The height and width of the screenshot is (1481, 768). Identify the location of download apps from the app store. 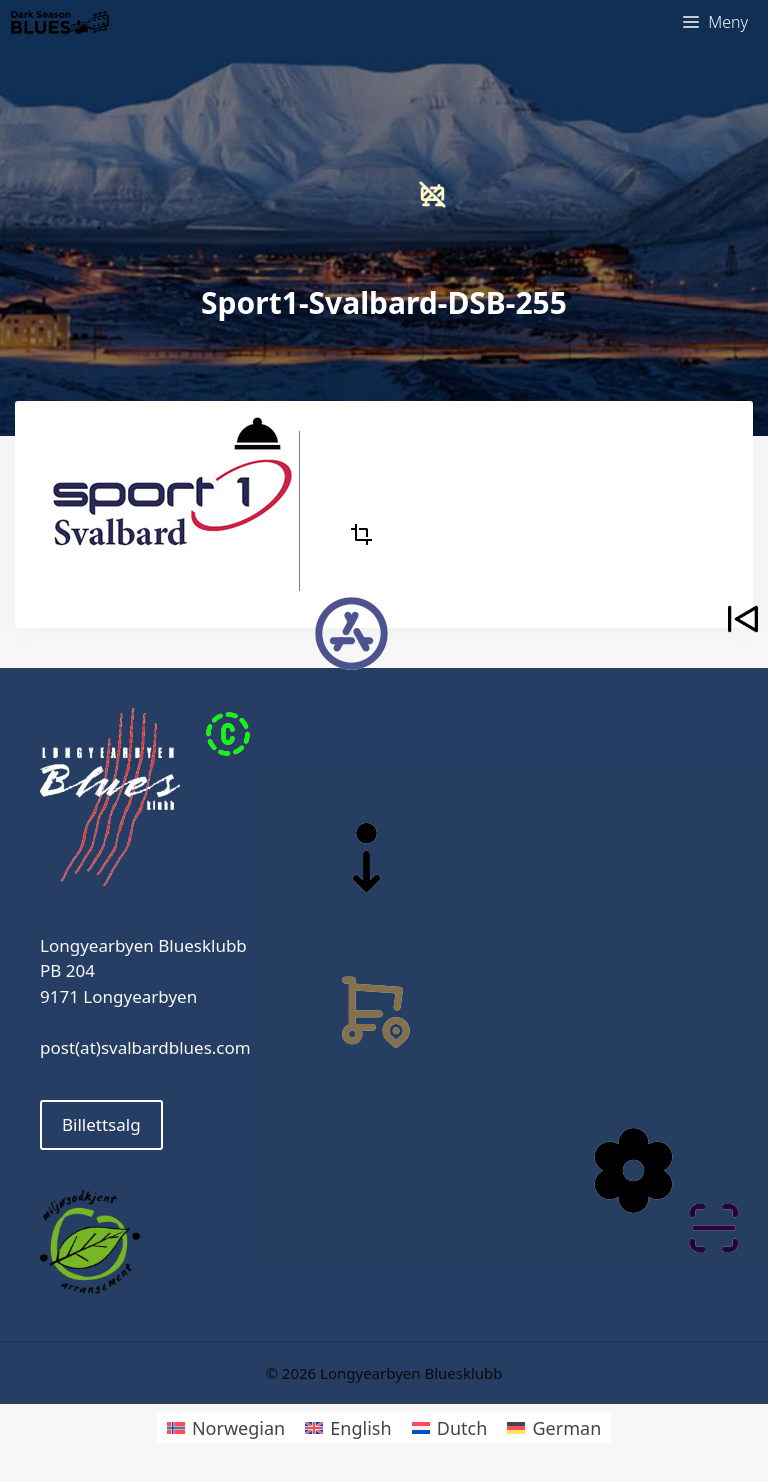
(351, 633).